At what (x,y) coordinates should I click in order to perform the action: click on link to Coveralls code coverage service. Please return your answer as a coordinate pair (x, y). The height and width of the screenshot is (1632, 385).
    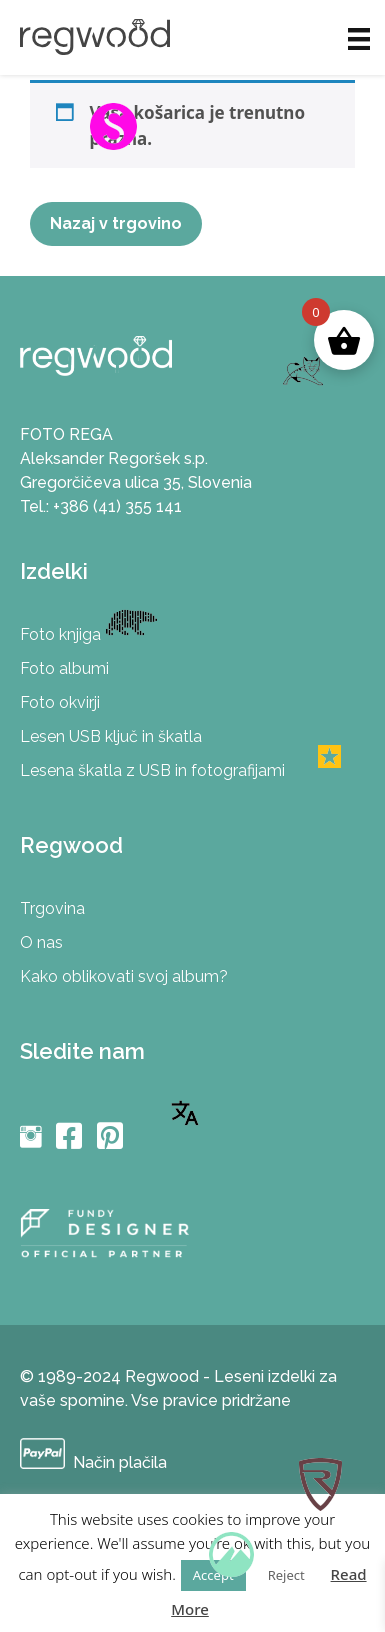
    Looking at the image, I should click on (329, 756).